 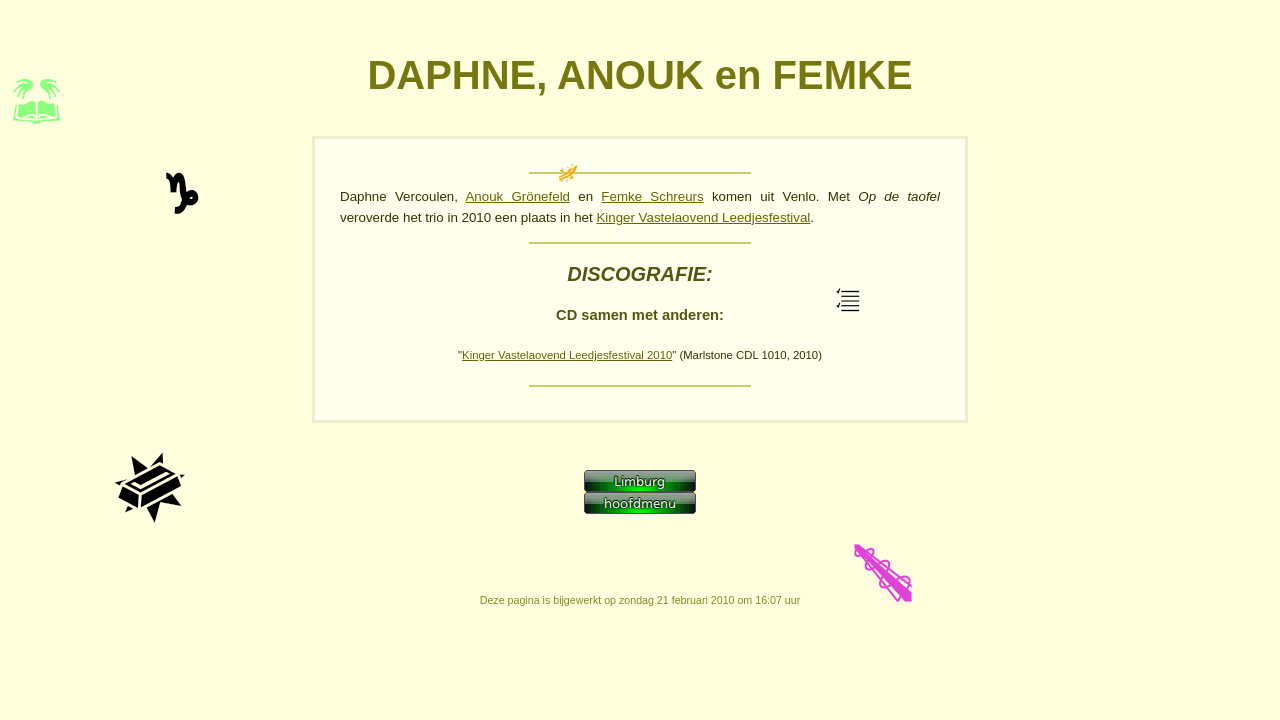 What do you see at coordinates (36, 102) in the screenshot?
I see `access tutorial or learning resources` at bounding box center [36, 102].